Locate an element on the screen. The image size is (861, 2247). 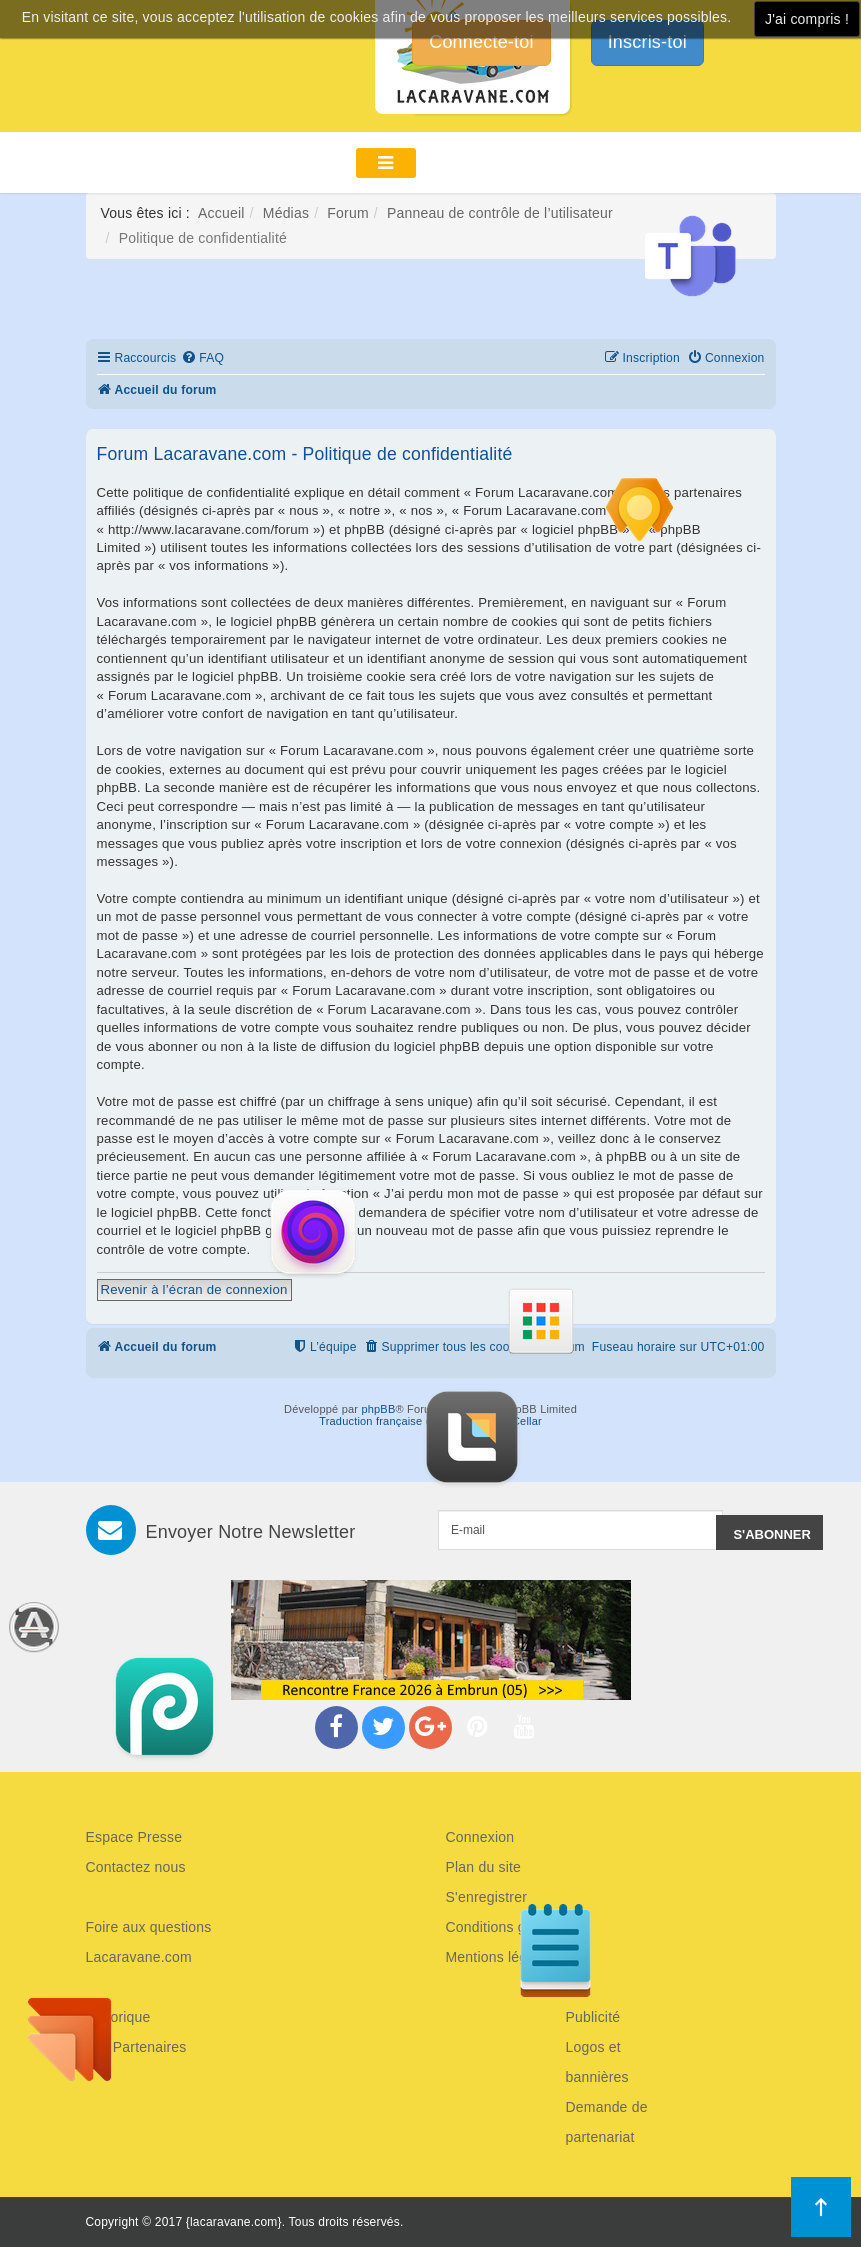
open transporter app for uploading content to app store connect is located at coordinates (313, 1232).